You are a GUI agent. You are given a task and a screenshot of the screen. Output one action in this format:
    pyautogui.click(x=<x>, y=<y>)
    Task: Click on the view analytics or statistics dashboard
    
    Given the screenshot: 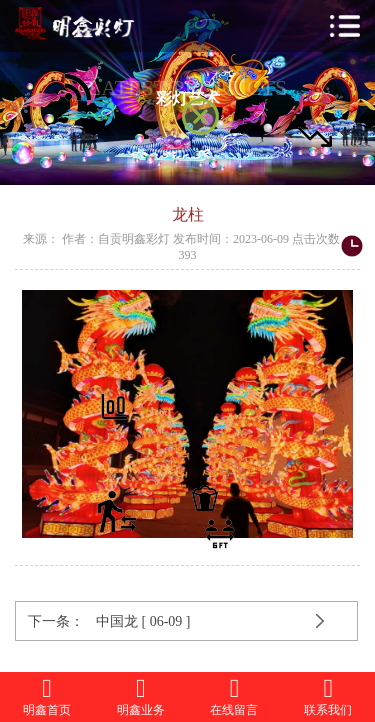 What is the action you would take?
    pyautogui.click(x=114, y=406)
    